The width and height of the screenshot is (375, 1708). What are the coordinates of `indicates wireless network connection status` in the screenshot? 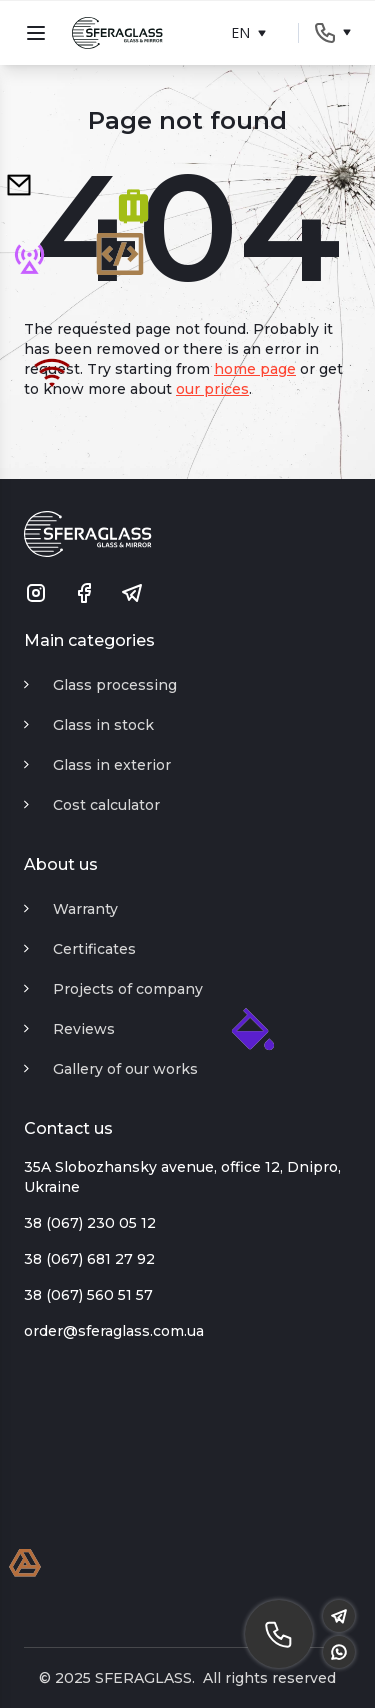 It's located at (52, 373).